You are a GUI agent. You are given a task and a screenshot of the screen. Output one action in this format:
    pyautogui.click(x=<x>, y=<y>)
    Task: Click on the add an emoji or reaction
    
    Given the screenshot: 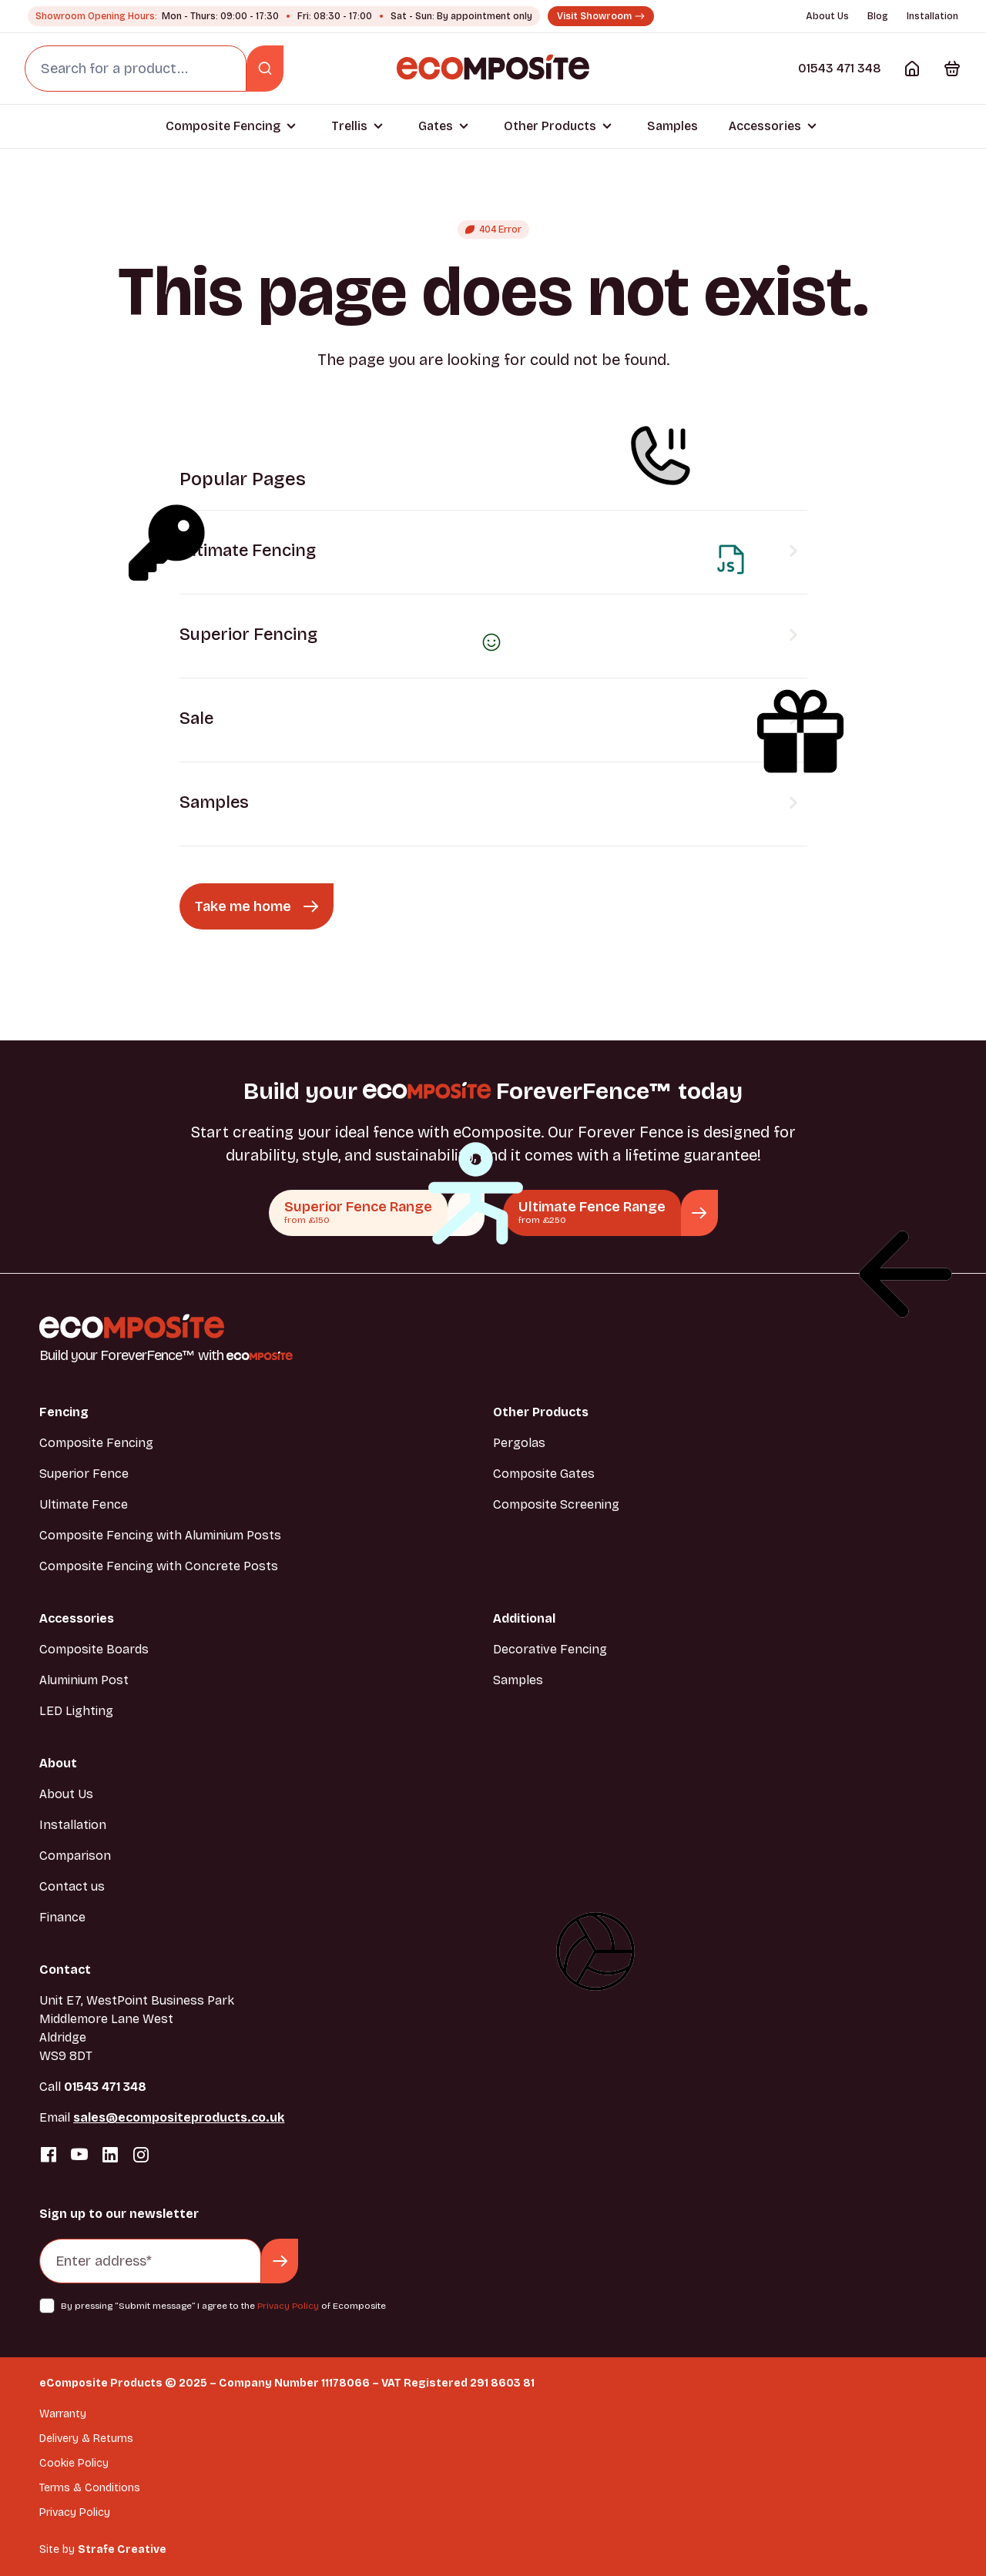 What is the action you would take?
    pyautogui.click(x=491, y=642)
    